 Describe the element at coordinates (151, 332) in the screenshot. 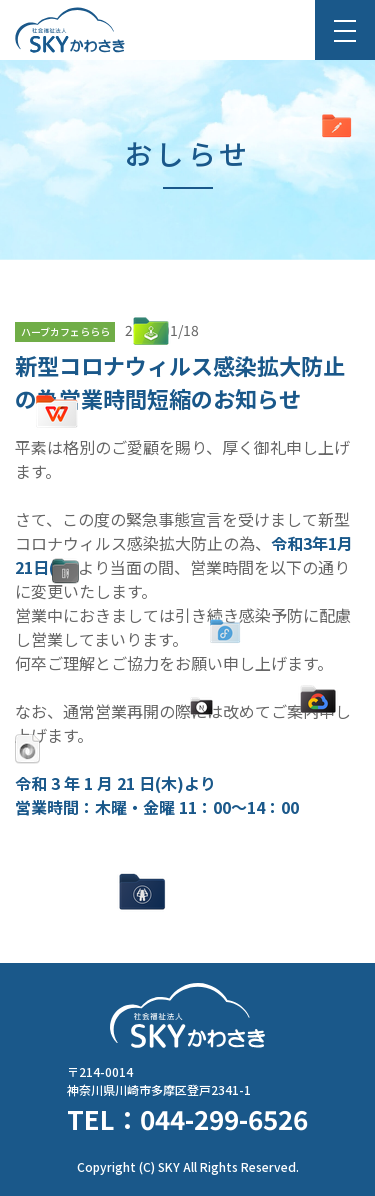

I see `open your GameJolt games folder` at that location.